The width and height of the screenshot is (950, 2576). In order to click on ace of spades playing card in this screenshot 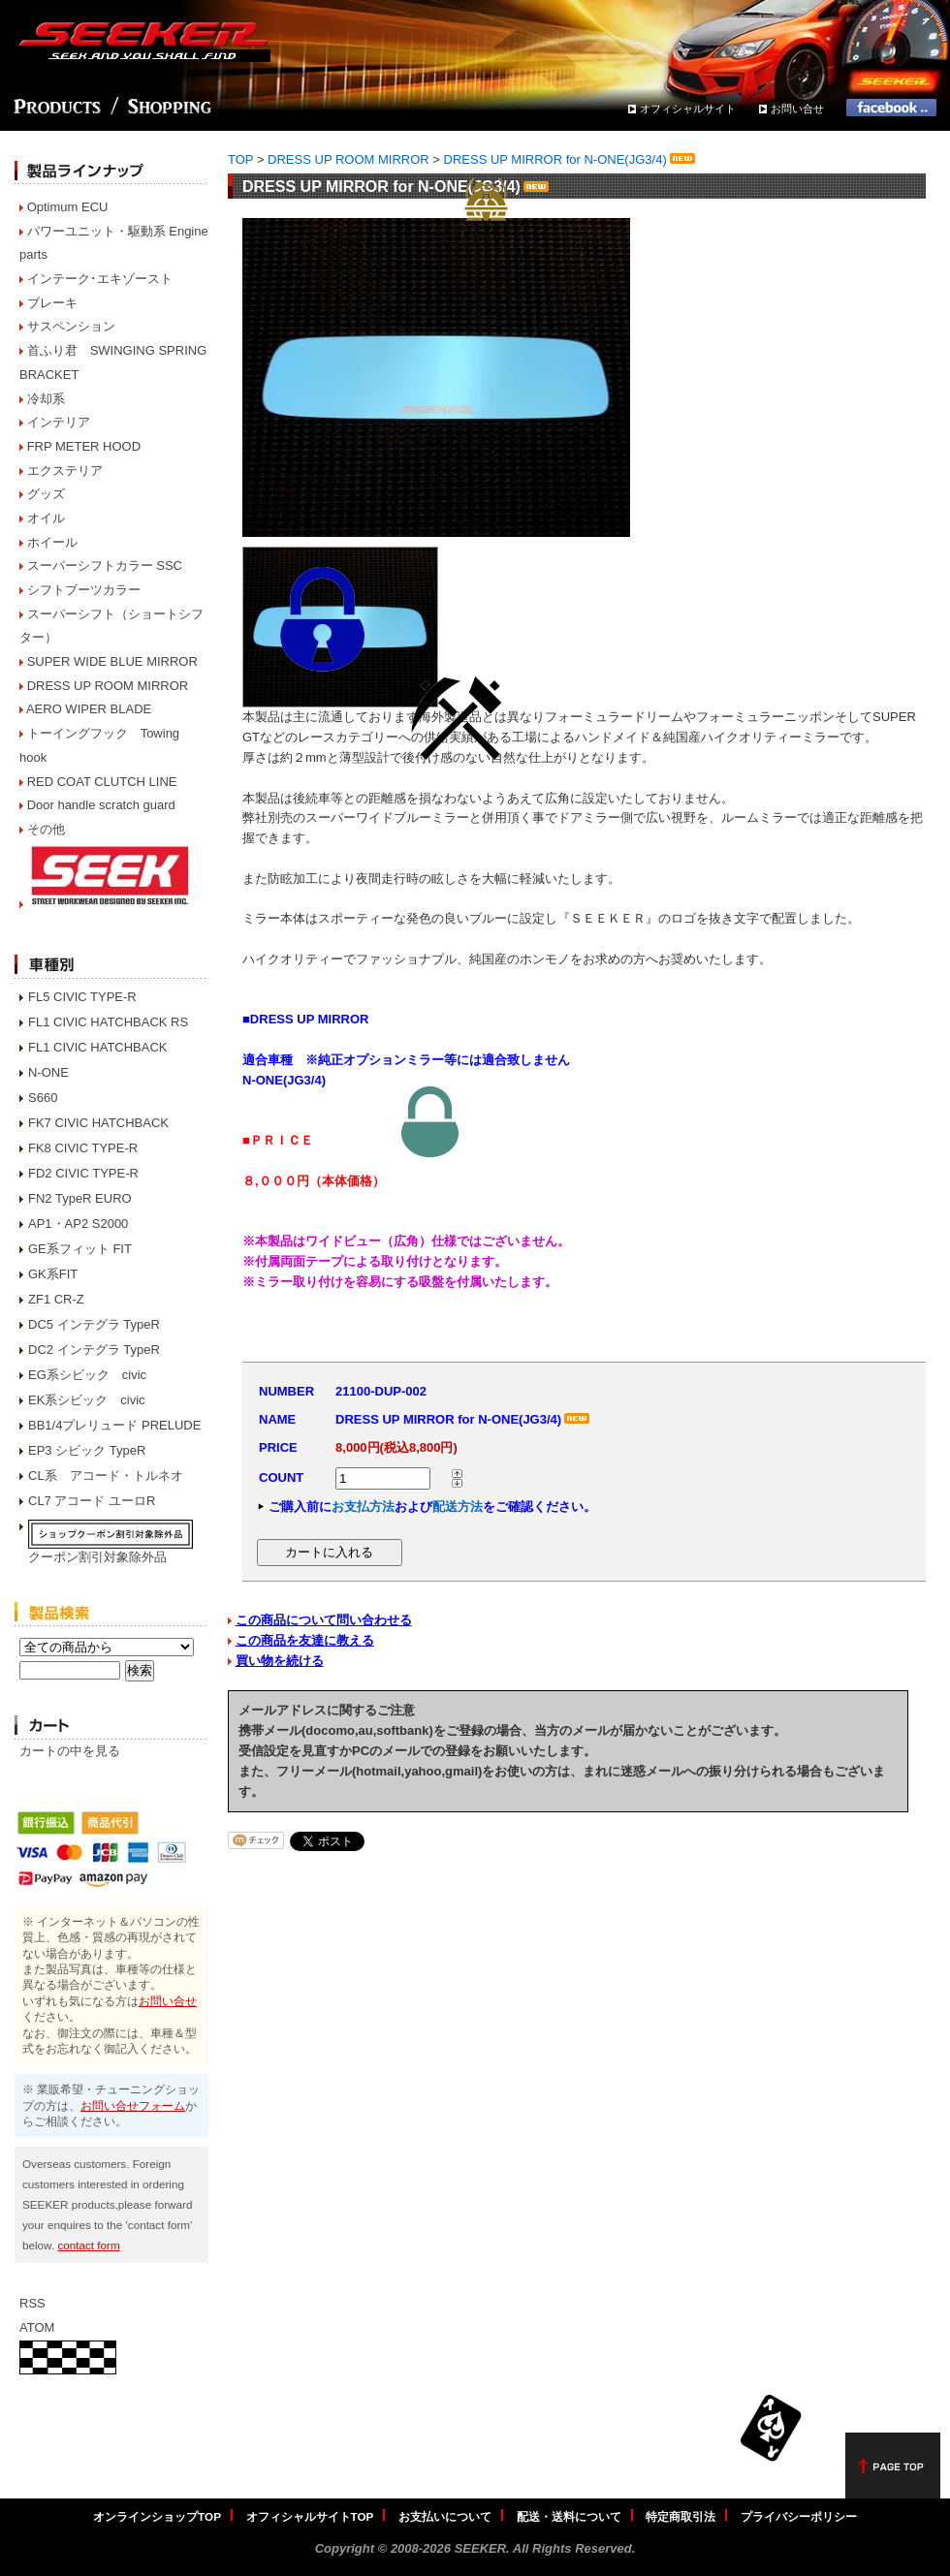, I will do `click(771, 2428)`.